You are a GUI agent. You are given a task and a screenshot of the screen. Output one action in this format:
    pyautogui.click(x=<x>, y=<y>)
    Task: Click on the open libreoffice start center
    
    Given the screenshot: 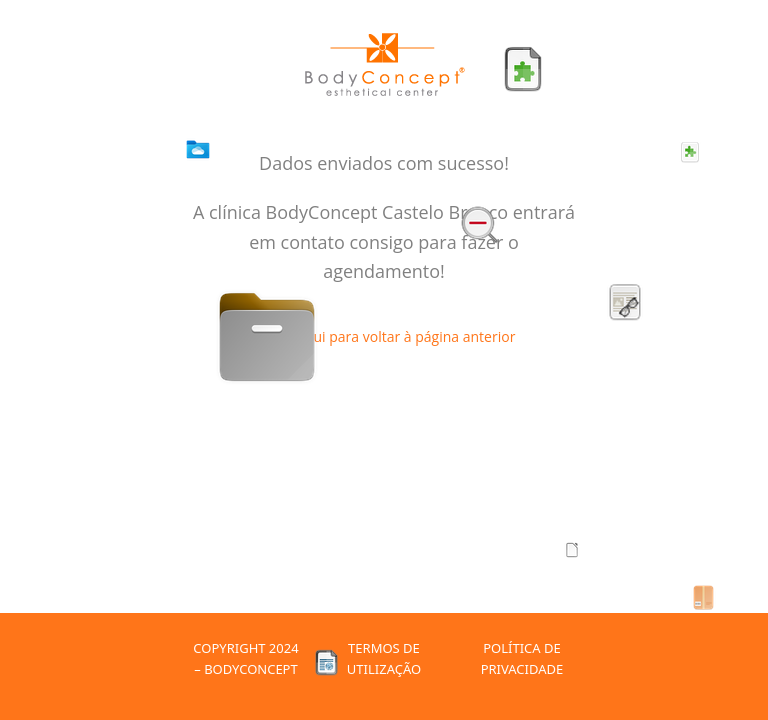 What is the action you would take?
    pyautogui.click(x=572, y=550)
    